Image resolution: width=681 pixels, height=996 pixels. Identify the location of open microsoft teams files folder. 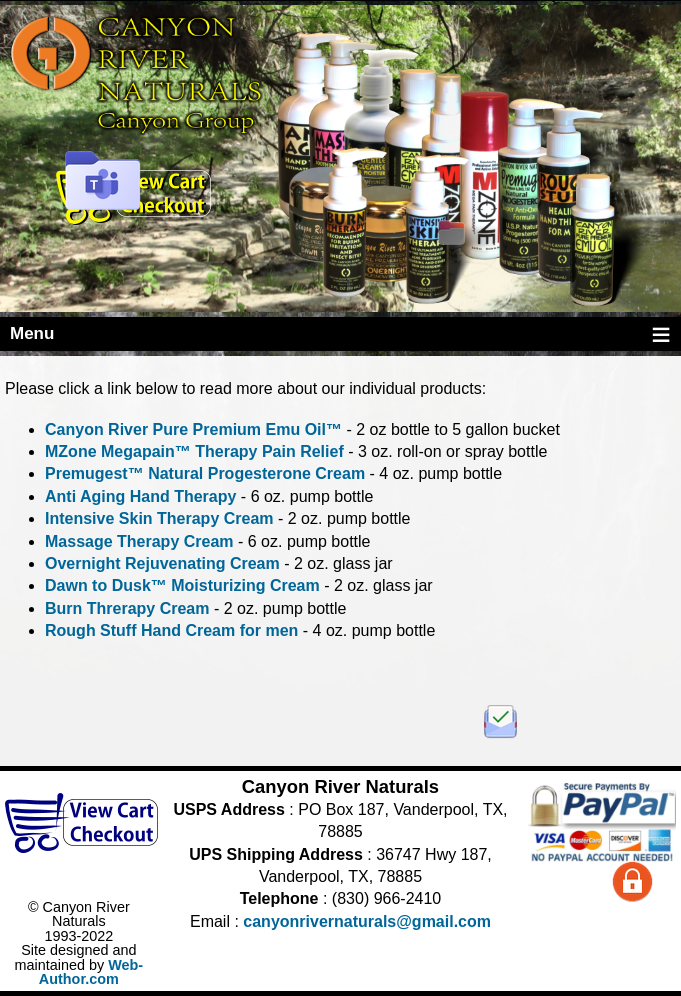
(102, 182).